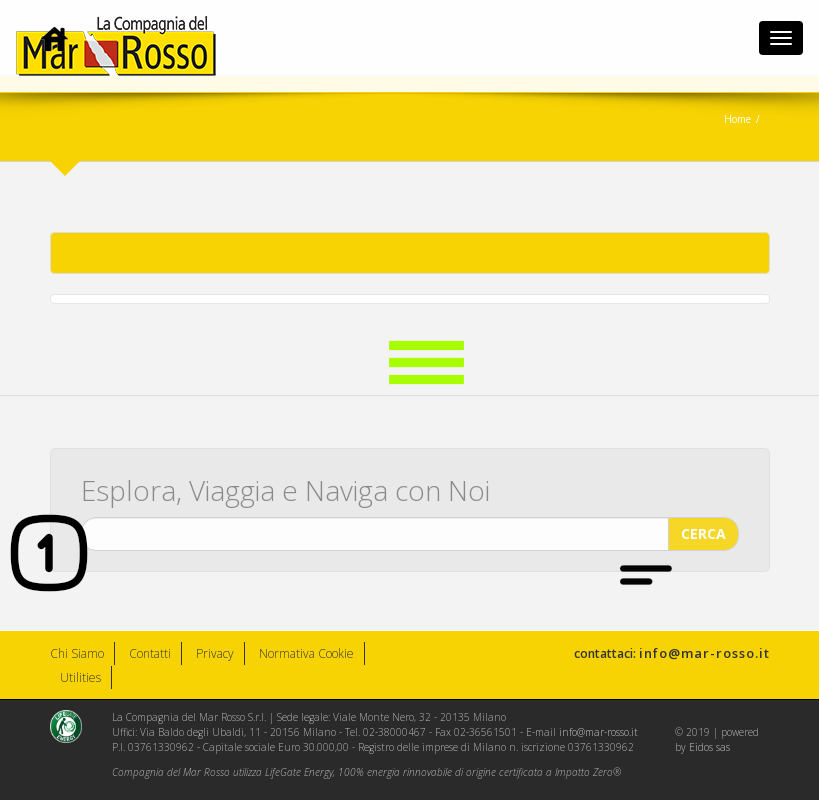 The height and width of the screenshot is (800, 819). I want to click on open navigation menu, so click(426, 362).